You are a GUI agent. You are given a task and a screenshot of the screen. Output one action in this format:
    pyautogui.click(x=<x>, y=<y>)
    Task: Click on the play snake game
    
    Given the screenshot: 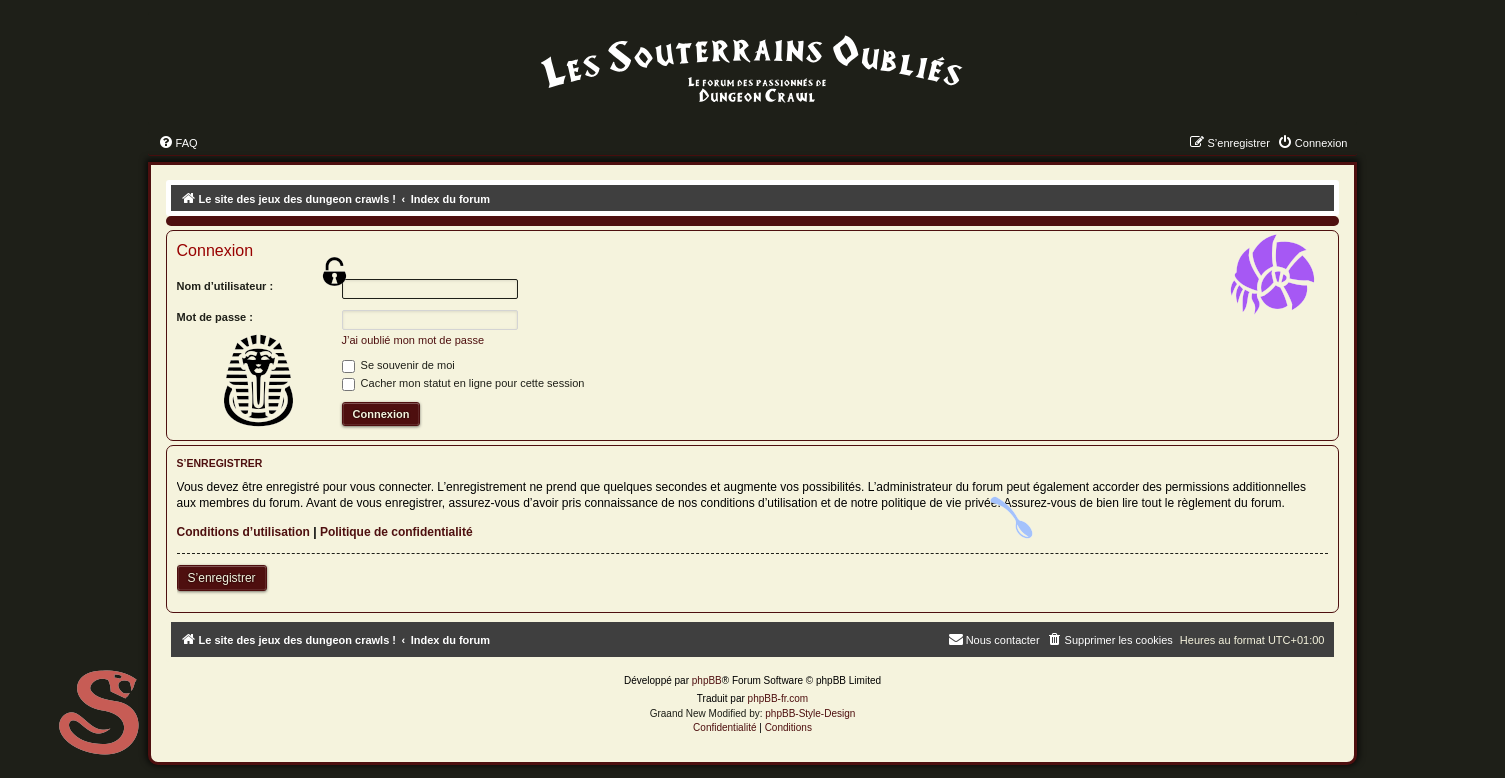 What is the action you would take?
    pyautogui.click(x=99, y=712)
    